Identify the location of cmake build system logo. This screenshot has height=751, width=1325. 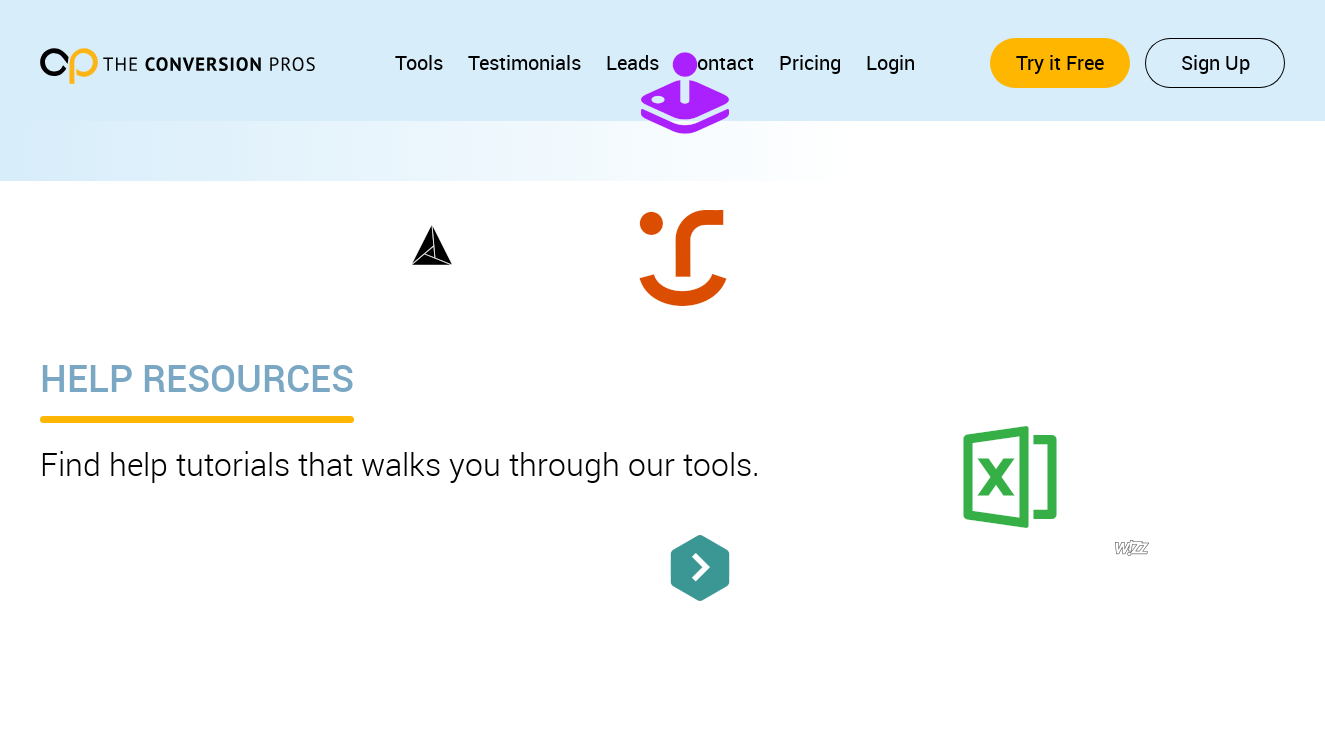
(432, 245).